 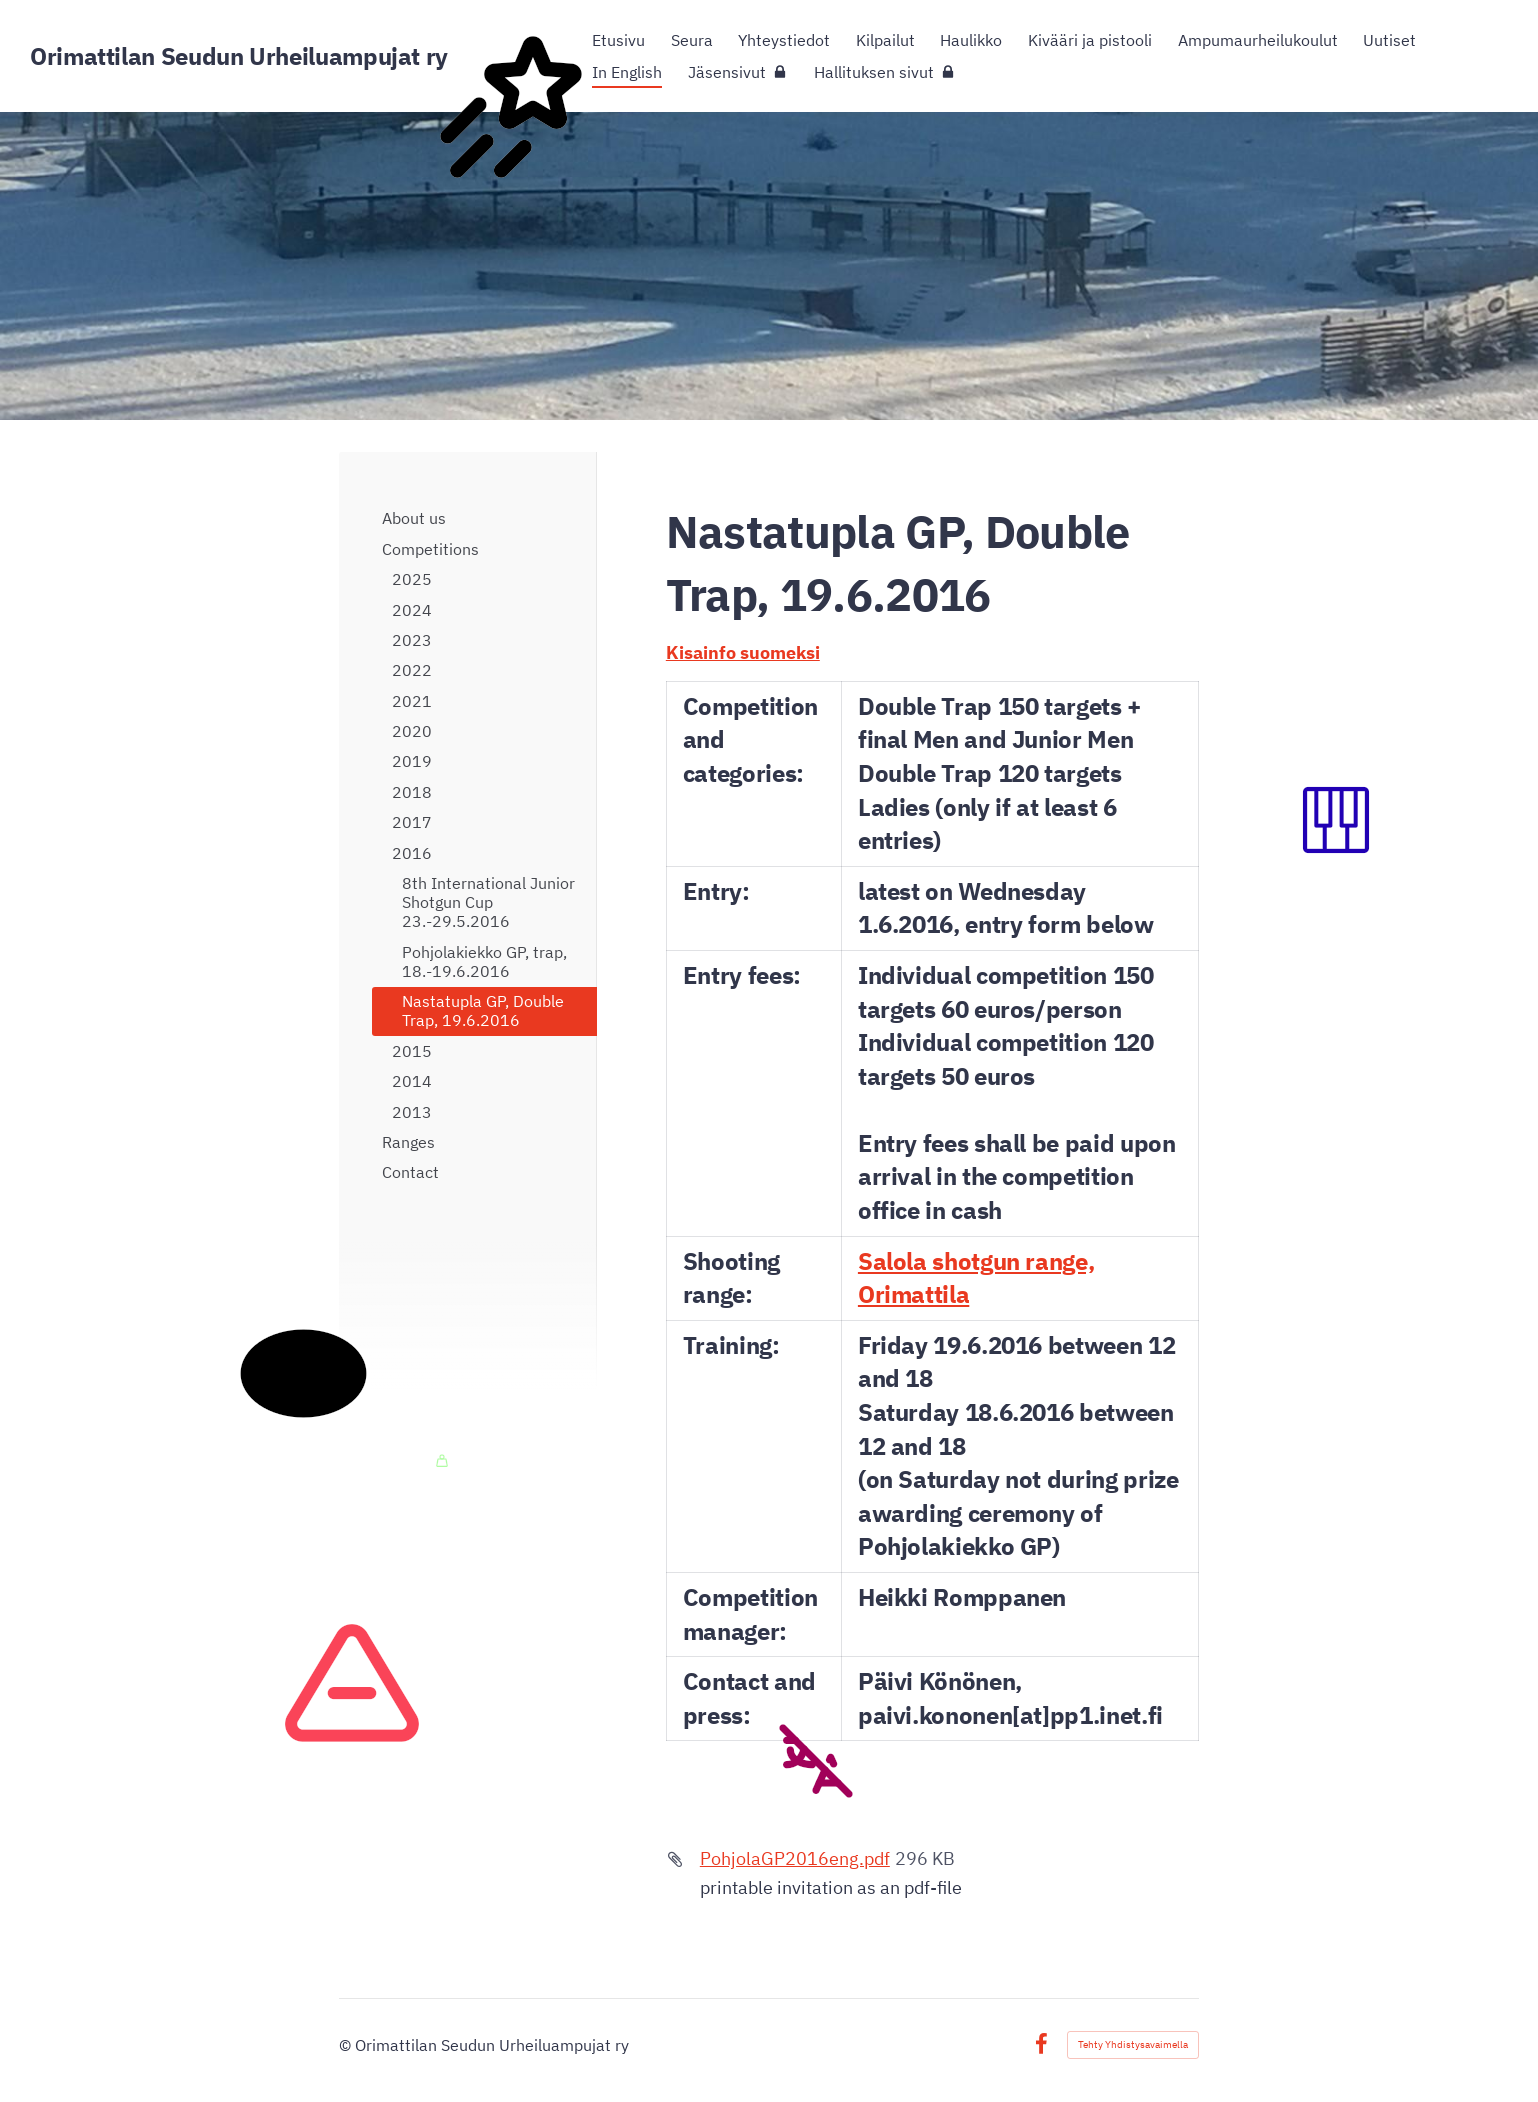 What do you see at coordinates (352, 1687) in the screenshot?
I see `reduce warning level or priority` at bounding box center [352, 1687].